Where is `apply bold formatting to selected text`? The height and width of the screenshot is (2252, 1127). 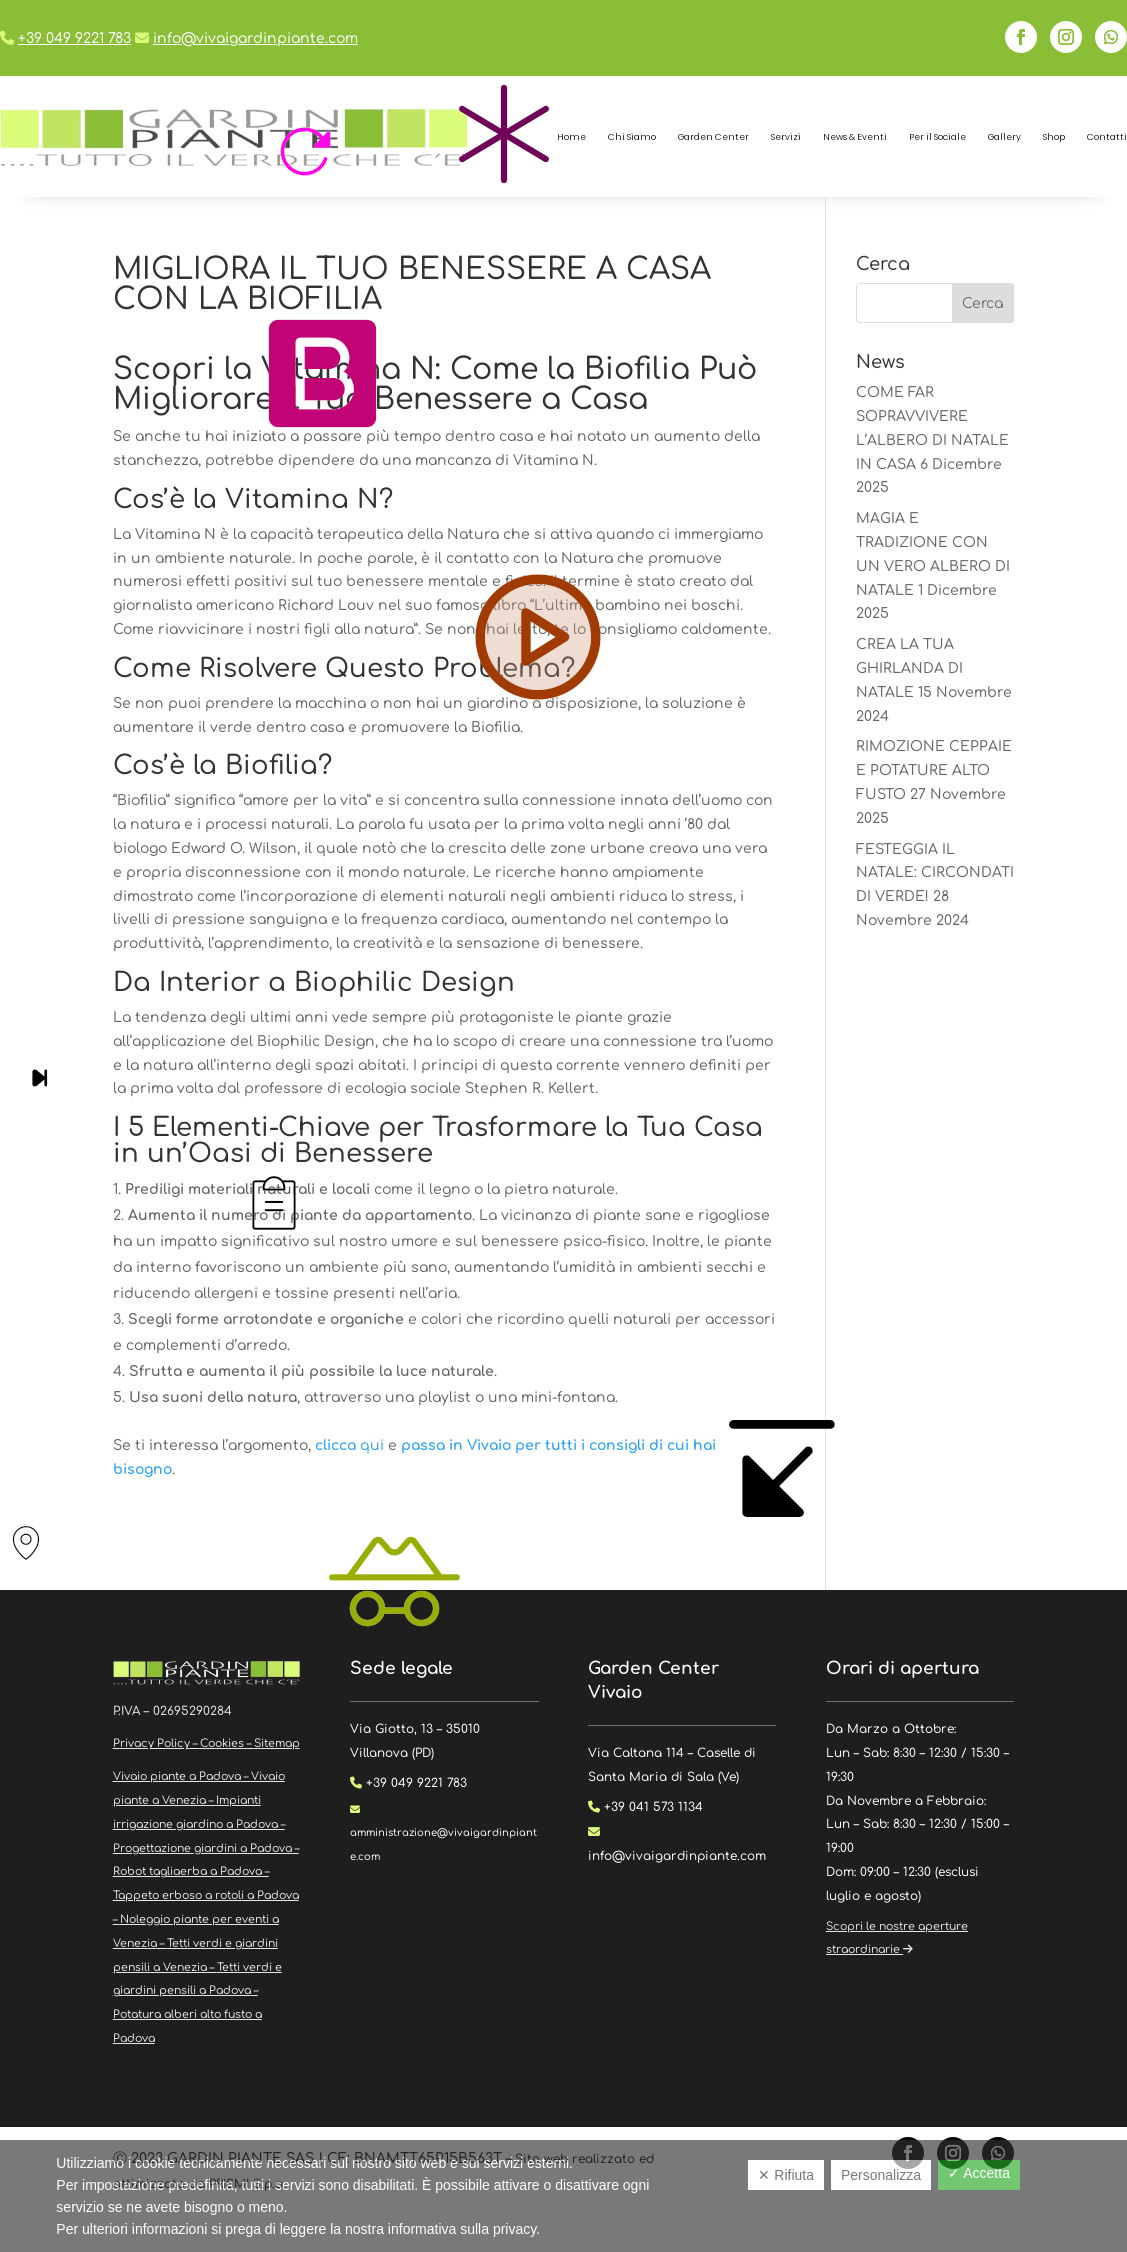 apply bold formatting to selected text is located at coordinates (322, 373).